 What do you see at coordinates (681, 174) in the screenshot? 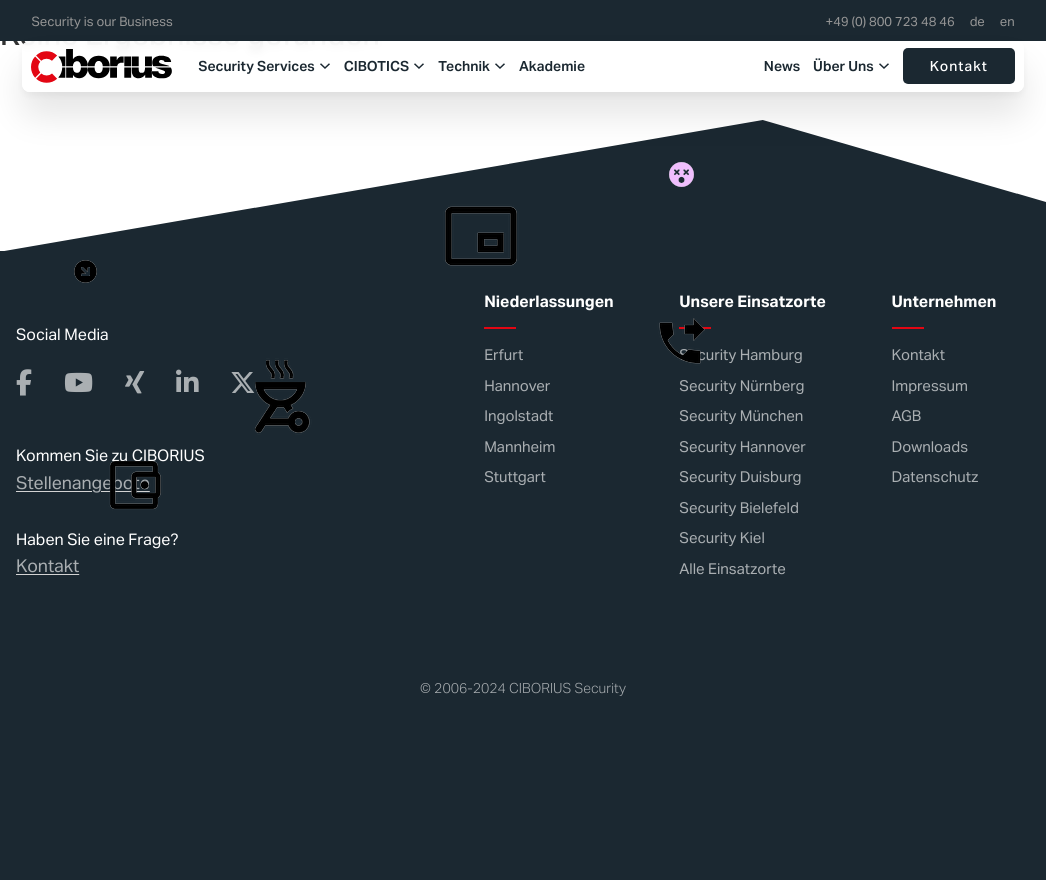
I see `indicates an error or system crash` at bounding box center [681, 174].